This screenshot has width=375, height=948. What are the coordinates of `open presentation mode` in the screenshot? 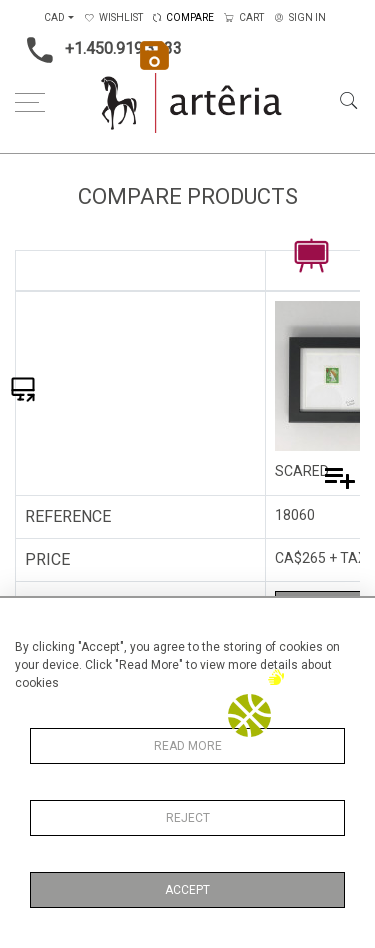 It's located at (311, 255).